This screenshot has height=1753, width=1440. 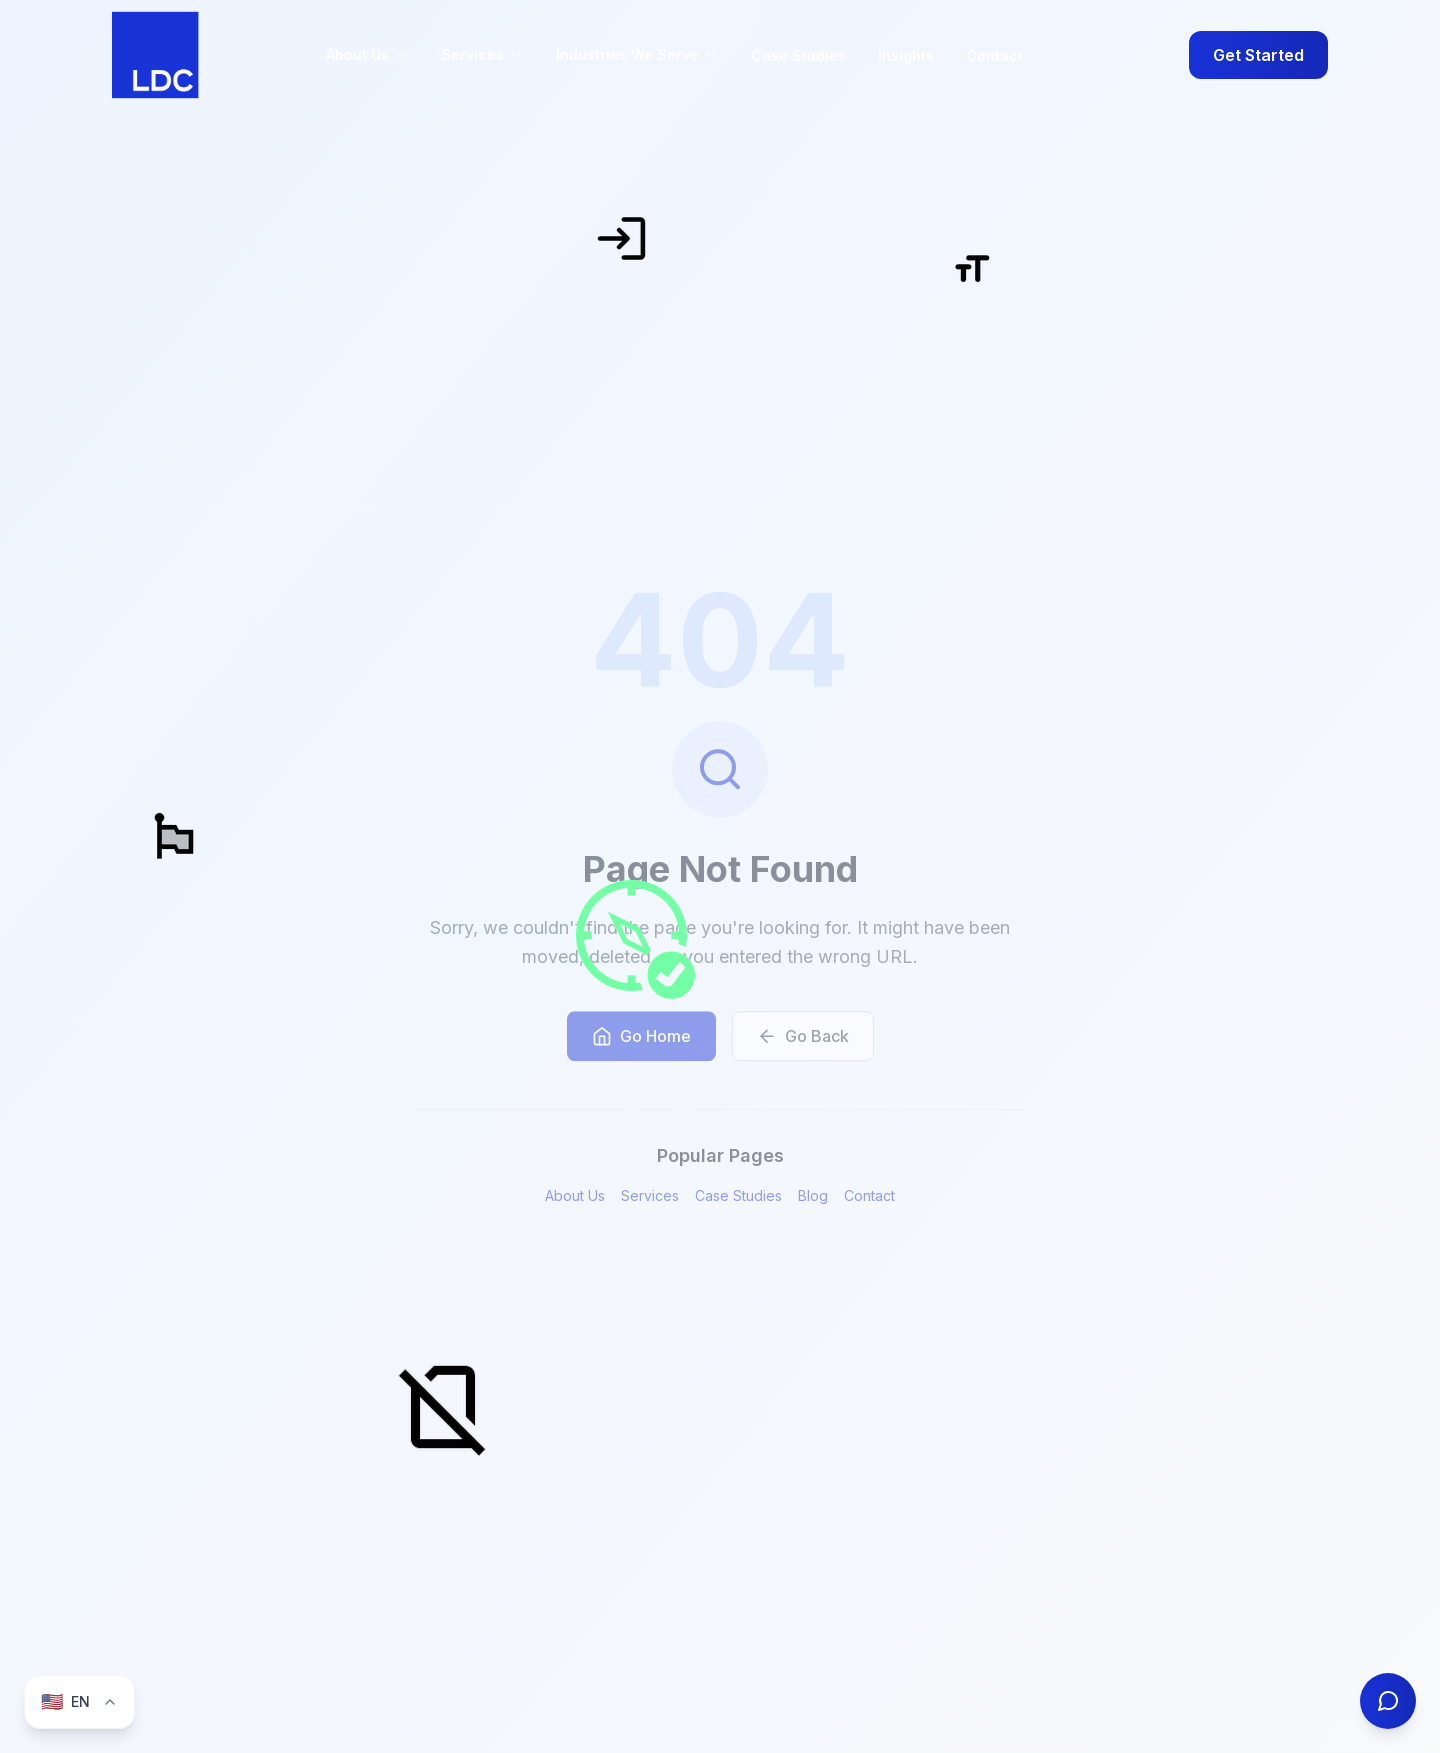 I want to click on add a flag emoji to your message, so click(x=174, y=837).